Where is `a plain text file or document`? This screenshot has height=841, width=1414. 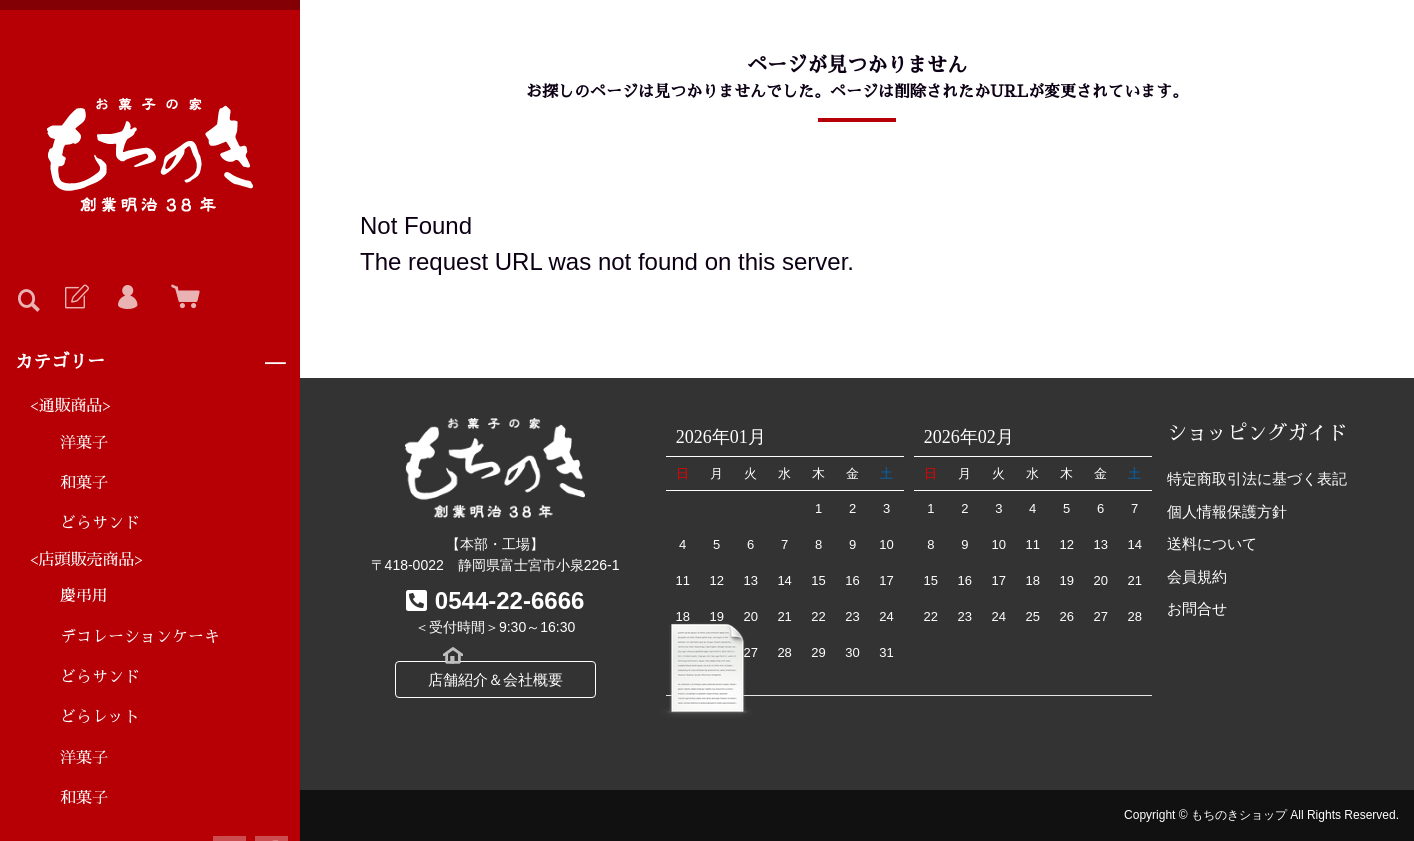
a plain text file or document is located at coordinates (709, 668).